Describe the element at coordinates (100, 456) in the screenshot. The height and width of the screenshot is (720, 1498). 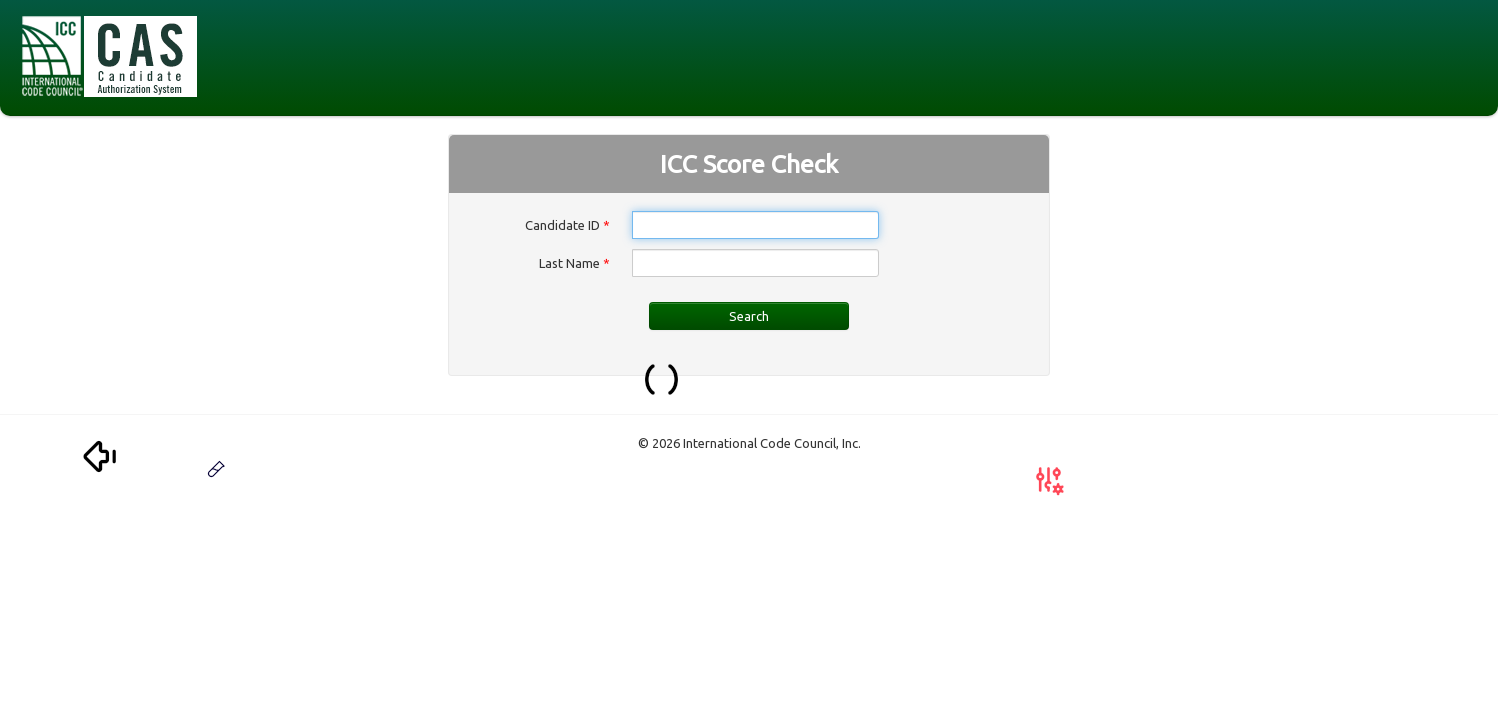
I see `go back to the beginning` at that location.